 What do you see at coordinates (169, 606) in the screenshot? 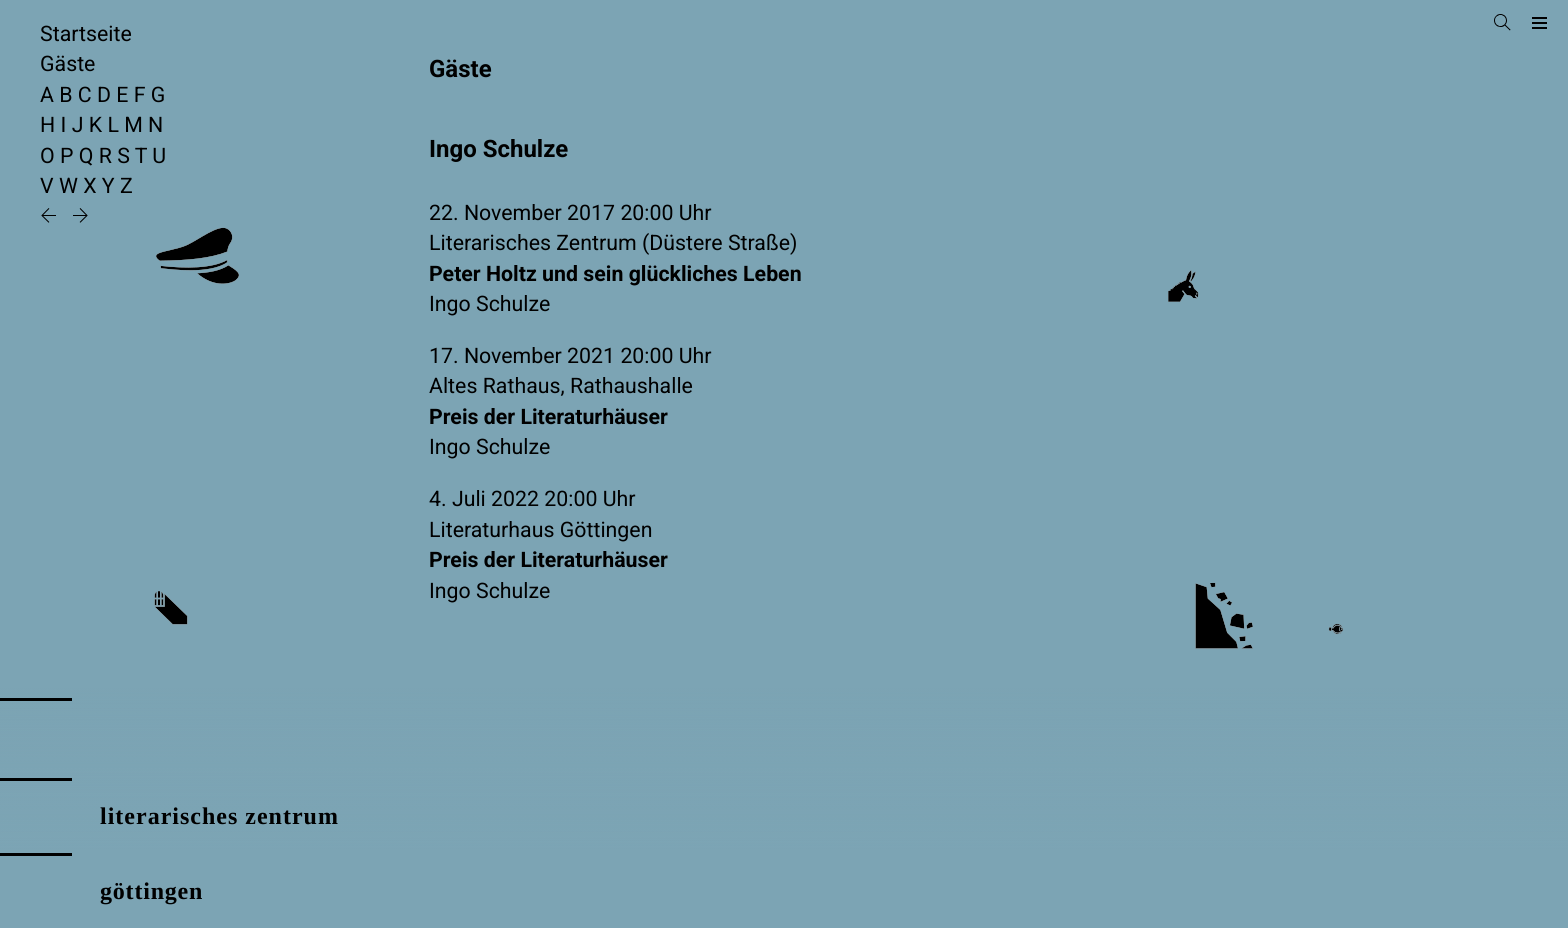
I see `enter the dungeon or underground level` at bounding box center [169, 606].